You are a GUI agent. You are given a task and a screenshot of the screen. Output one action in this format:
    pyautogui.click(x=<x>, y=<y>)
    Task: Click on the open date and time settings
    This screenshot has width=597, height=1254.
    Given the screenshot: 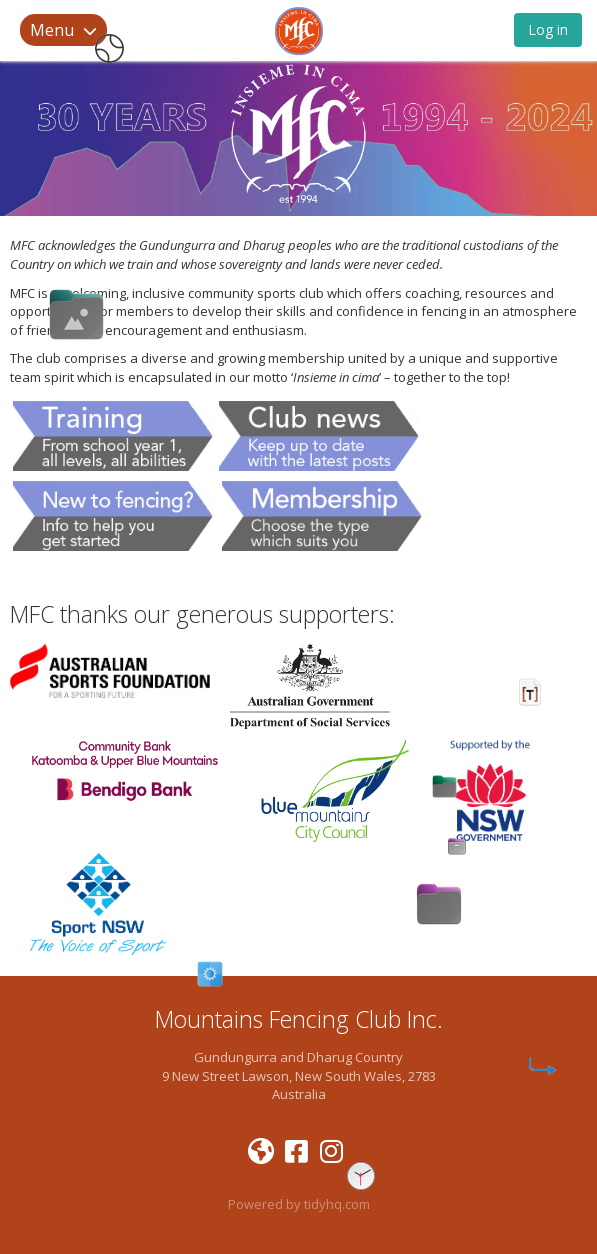 What is the action you would take?
    pyautogui.click(x=361, y=1176)
    